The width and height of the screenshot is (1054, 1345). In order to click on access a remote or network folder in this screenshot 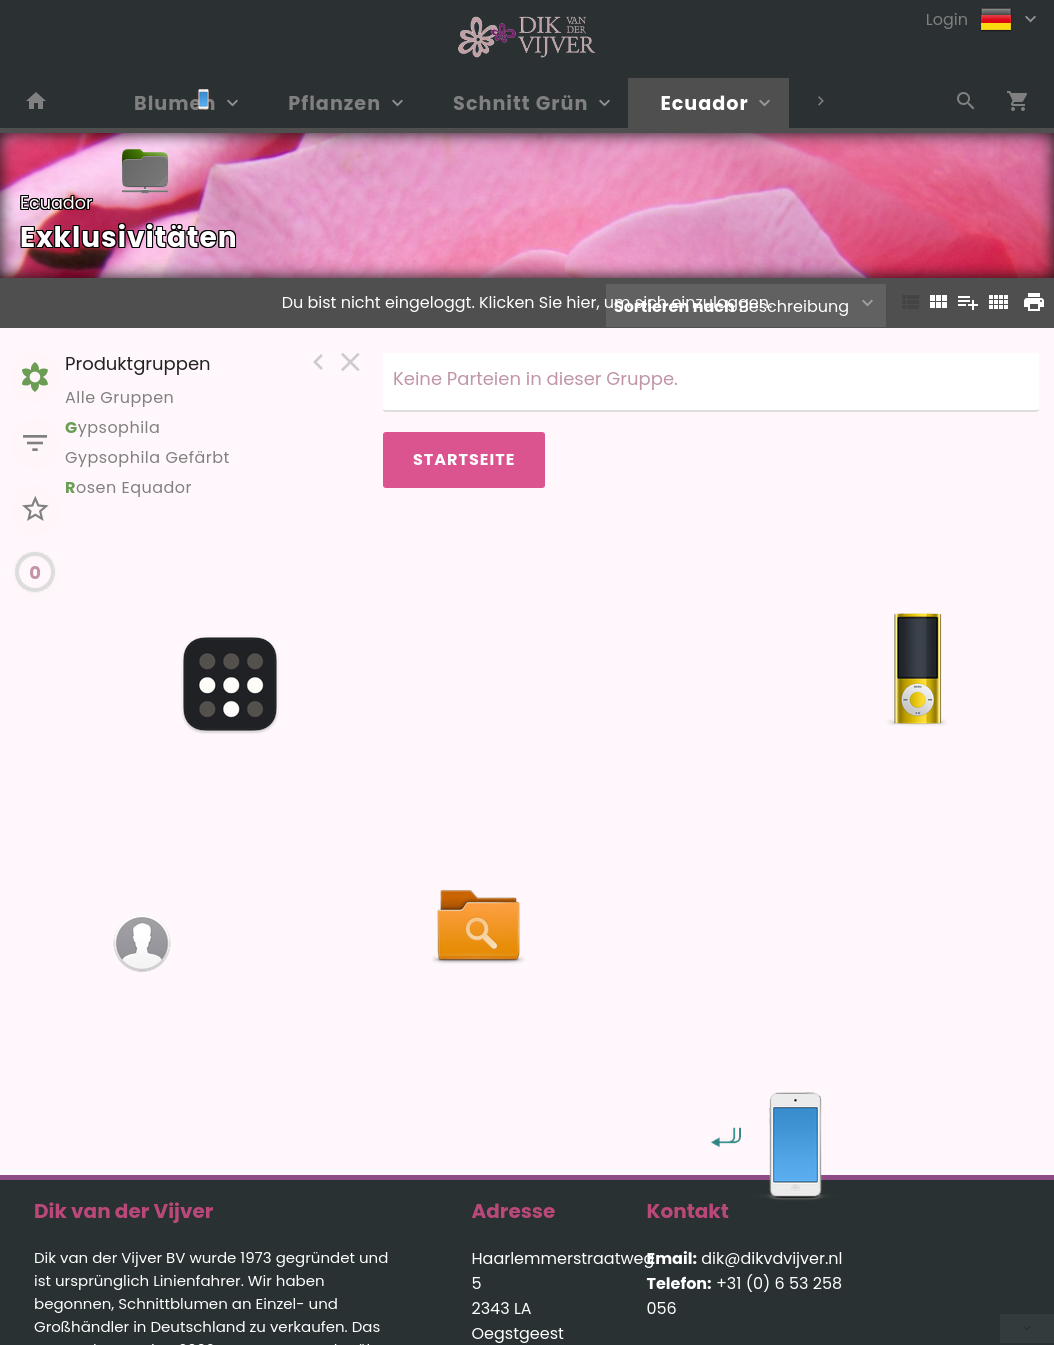, I will do `click(145, 170)`.